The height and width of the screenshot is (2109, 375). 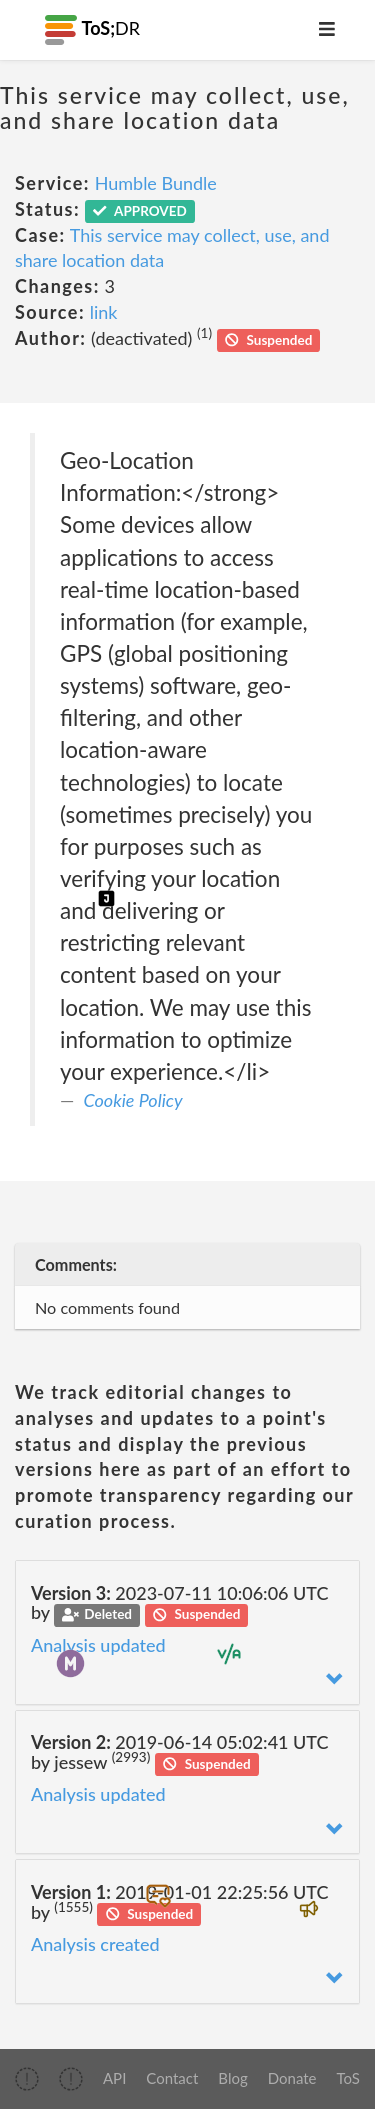 What do you see at coordinates (70, 1663) in the screenshot?
I see `metro or subway transit indicator` at bounding box center [70, 1663].